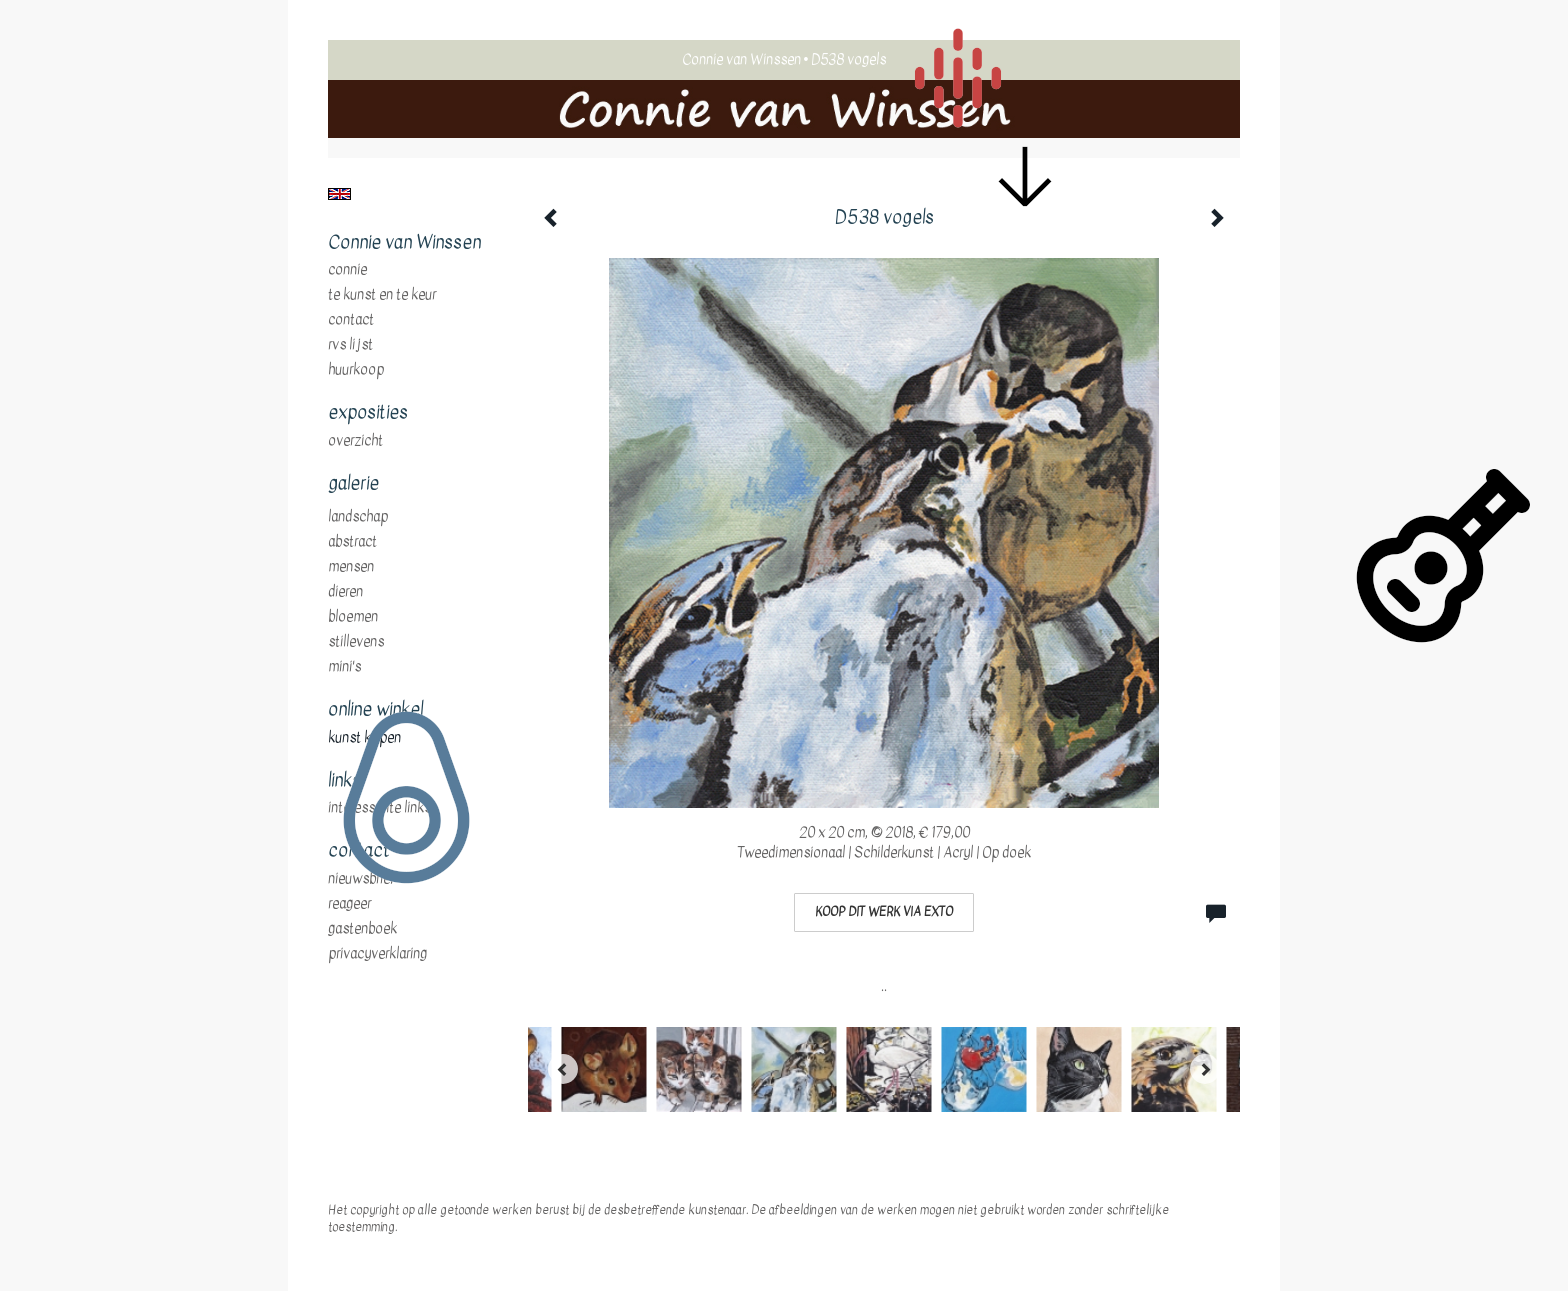  What do you see at coordinates (958, 78) in the screenshot?
I see `open google podcasts app` at bounding box center [958, 78].